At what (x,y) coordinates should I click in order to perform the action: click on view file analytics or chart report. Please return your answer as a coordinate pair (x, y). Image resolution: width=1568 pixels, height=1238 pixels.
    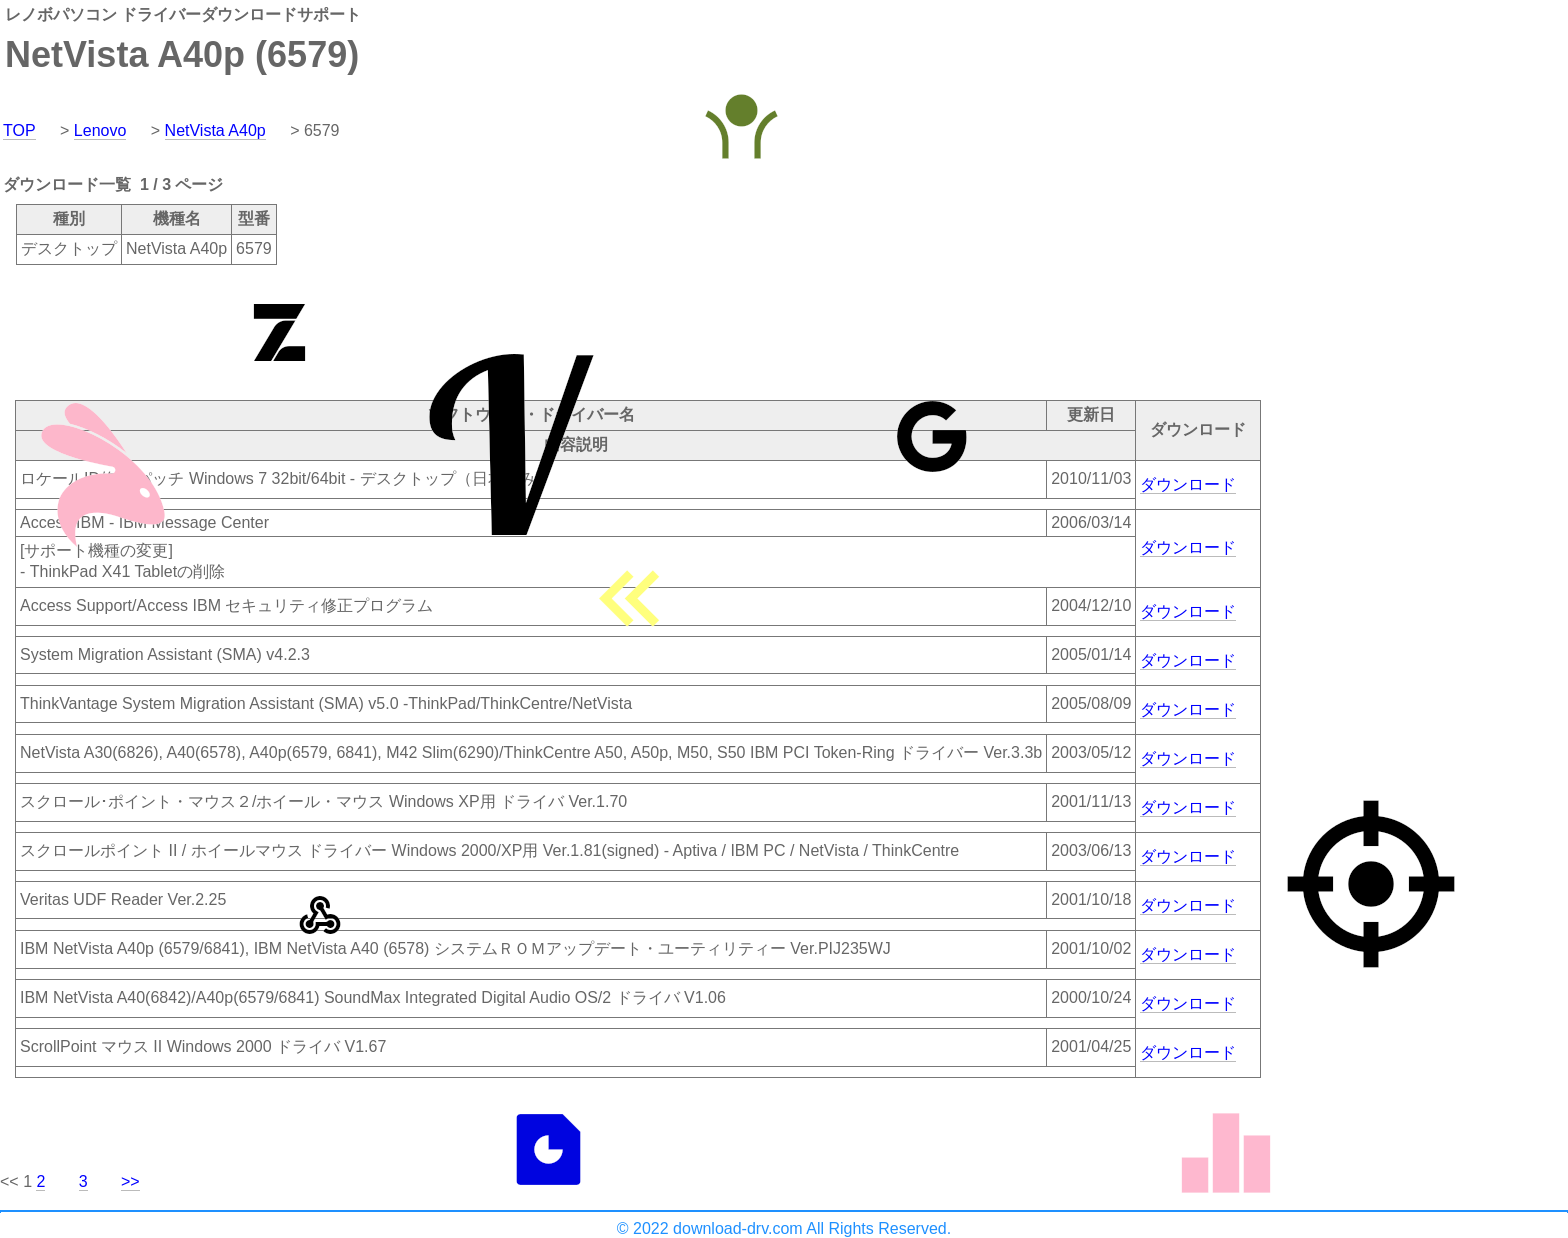
    Looking at the image, I should click on (548, 1149).